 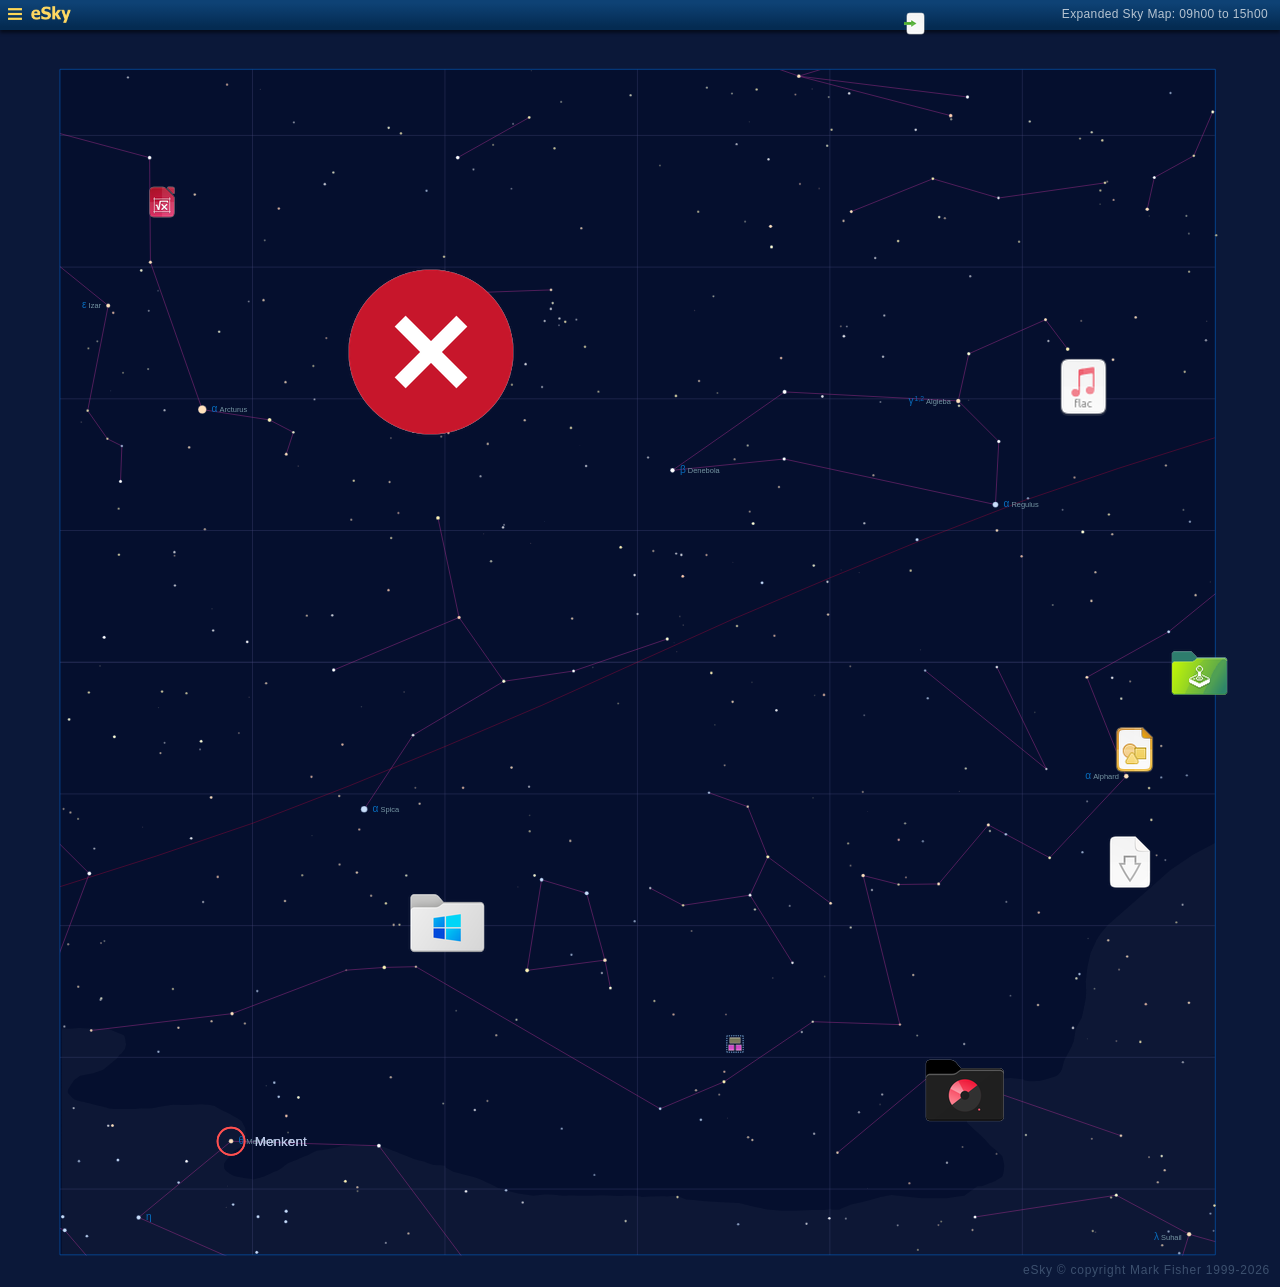 I want to click on open LibreOffice Math application, so click(x=162, y=202).